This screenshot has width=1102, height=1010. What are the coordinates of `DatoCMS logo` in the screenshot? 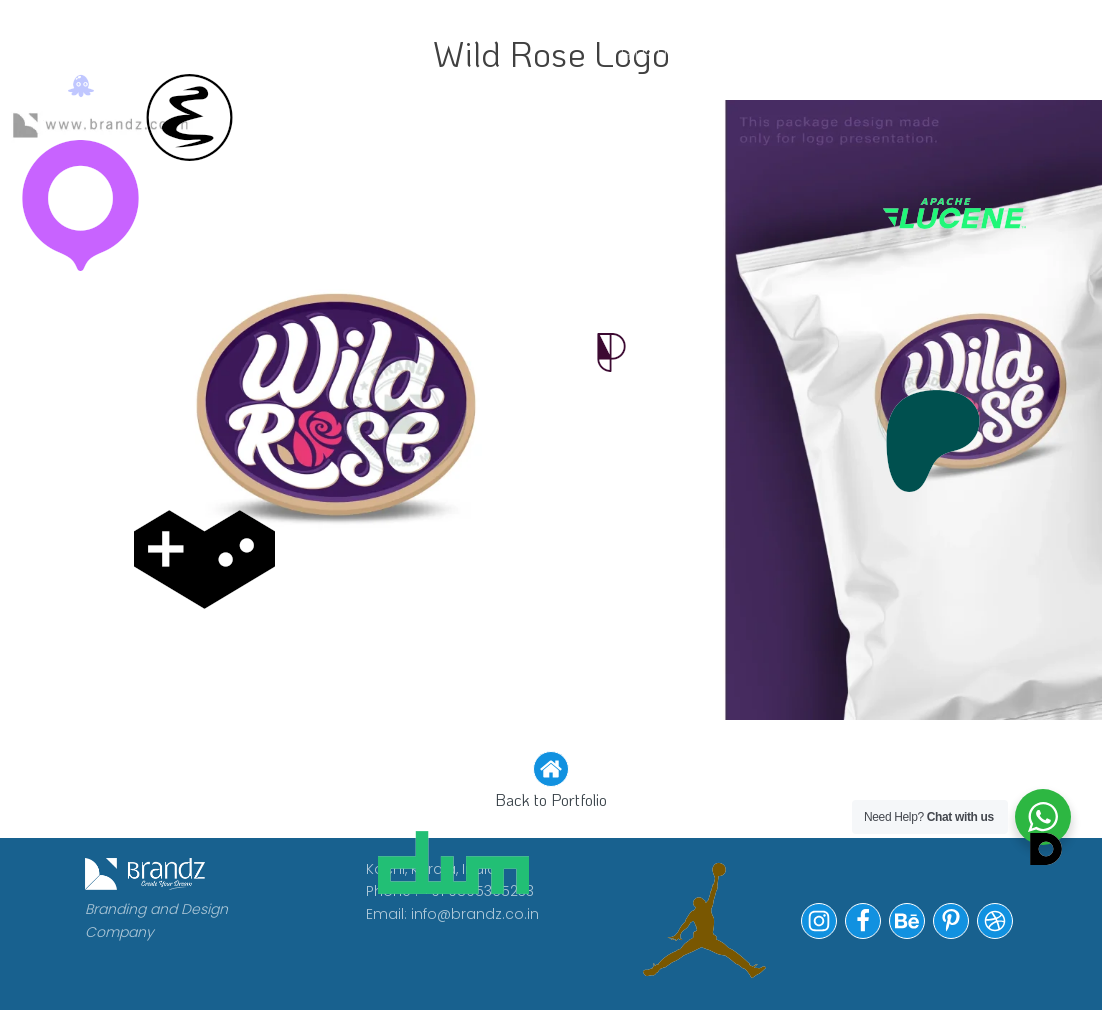 It's located at (1046, 849).